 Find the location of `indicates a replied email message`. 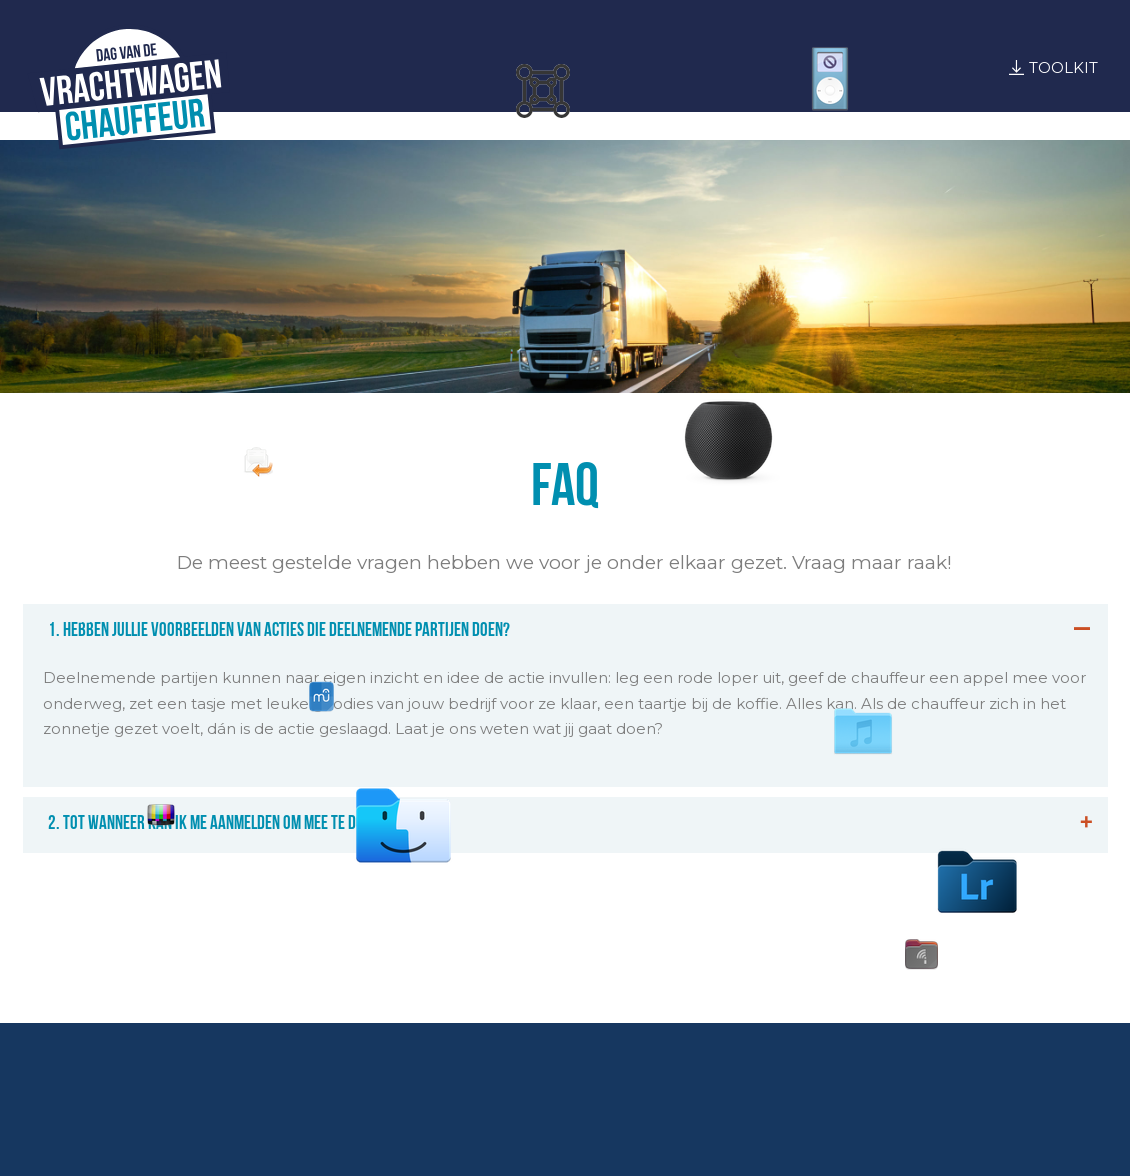

indicates a replied email message is located at coordinates (258, 462).